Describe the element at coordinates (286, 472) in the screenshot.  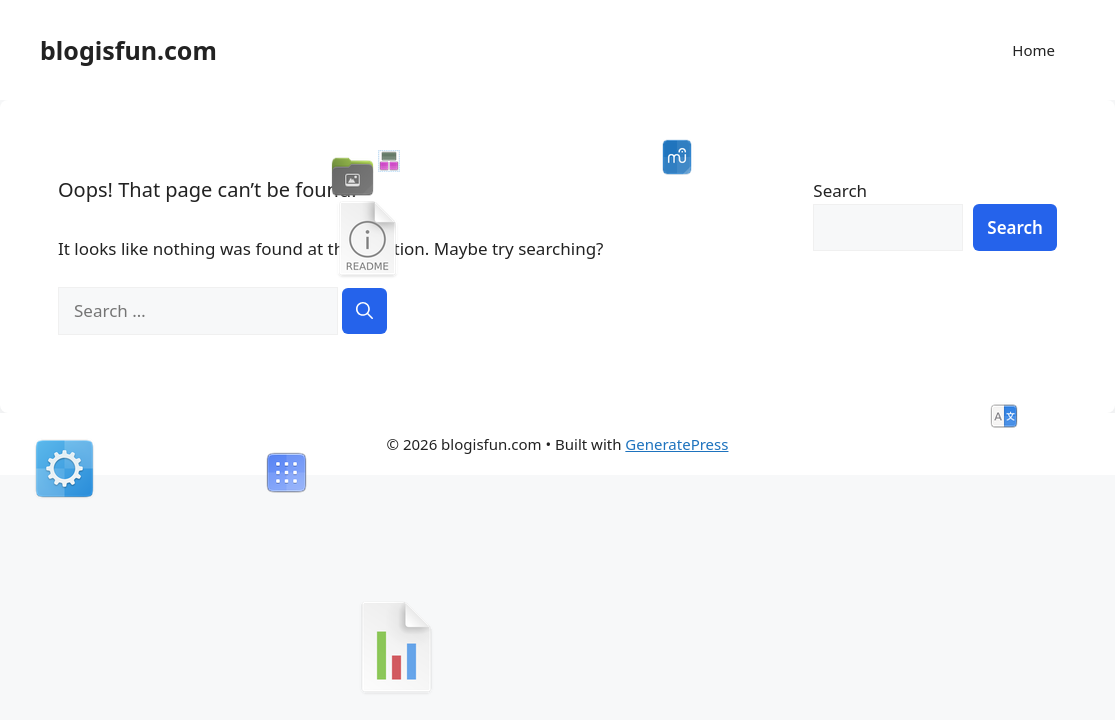
I see `view other applications` at that location.